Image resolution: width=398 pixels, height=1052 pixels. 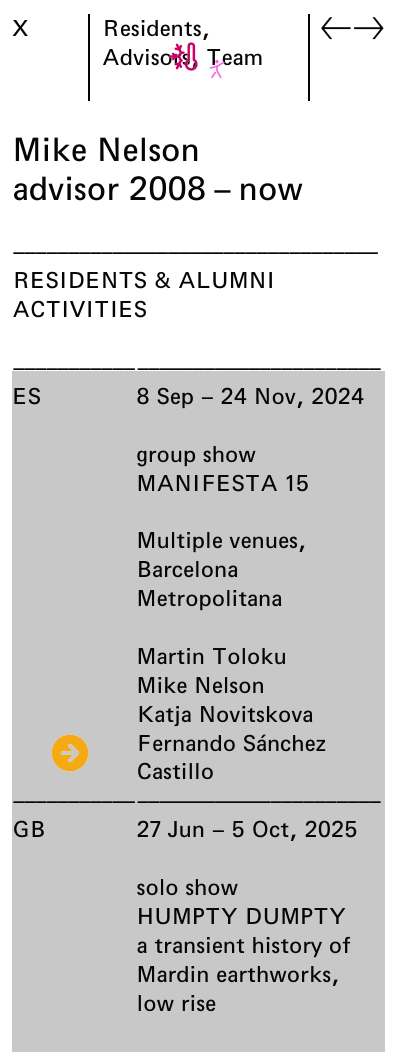 What do you see at coordinates (217, 69) in the screenshot?
I see `access stretching or warm-up exercises` at bounding box center [217, 69].